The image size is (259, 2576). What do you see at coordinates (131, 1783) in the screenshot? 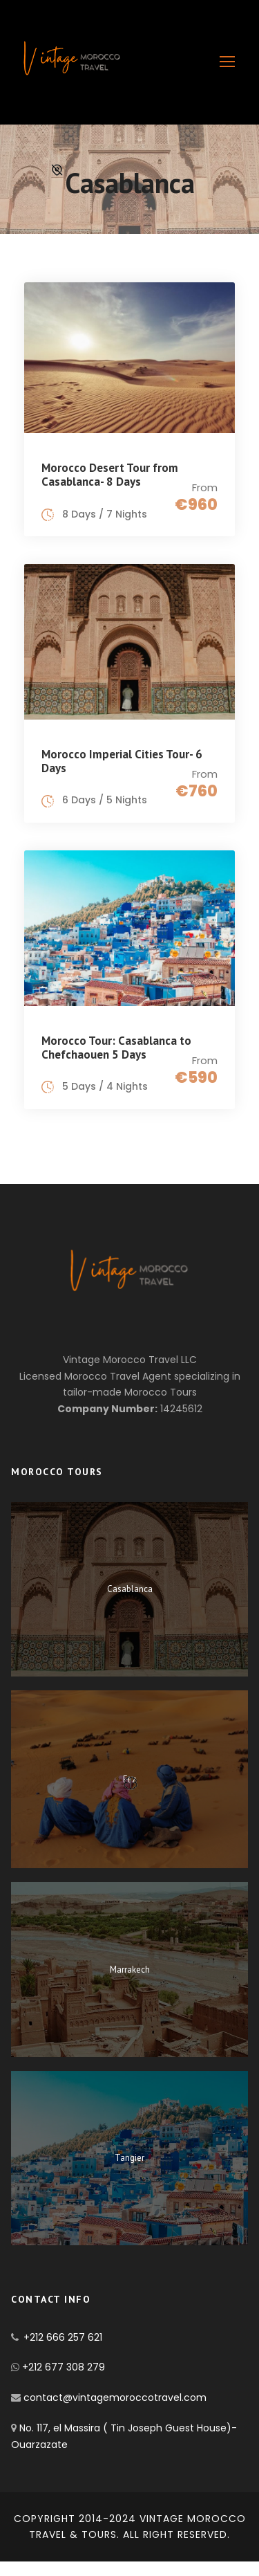
I see `indicates AI or system is processing a request` at bounding box center [131, 1783].